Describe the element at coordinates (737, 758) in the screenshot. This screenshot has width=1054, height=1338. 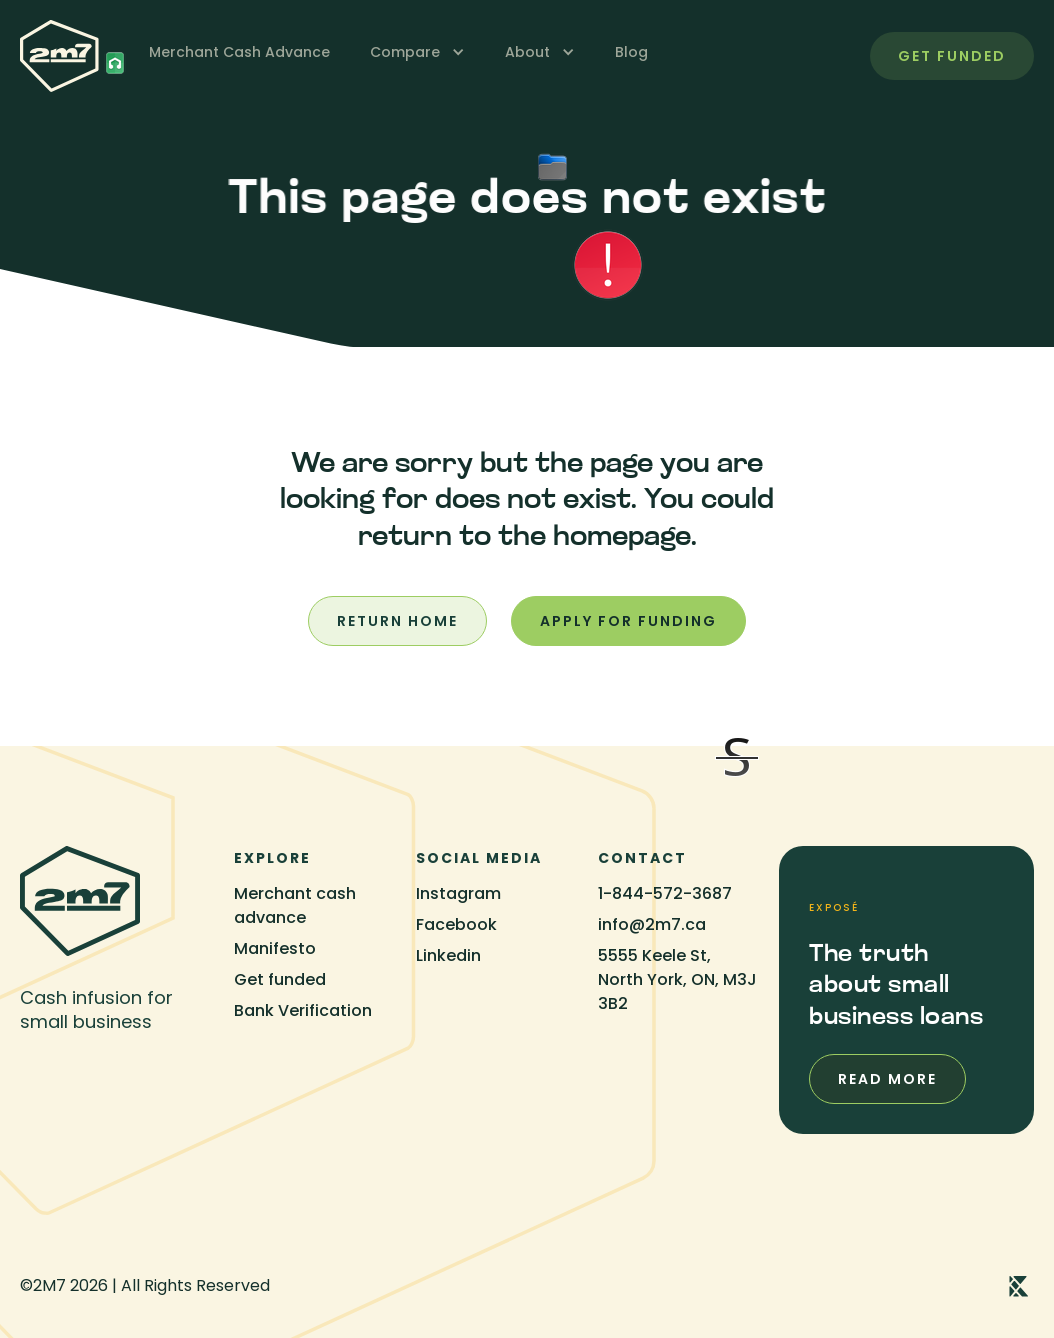
I see `apply strikethrough formatting to selected text` at that location.